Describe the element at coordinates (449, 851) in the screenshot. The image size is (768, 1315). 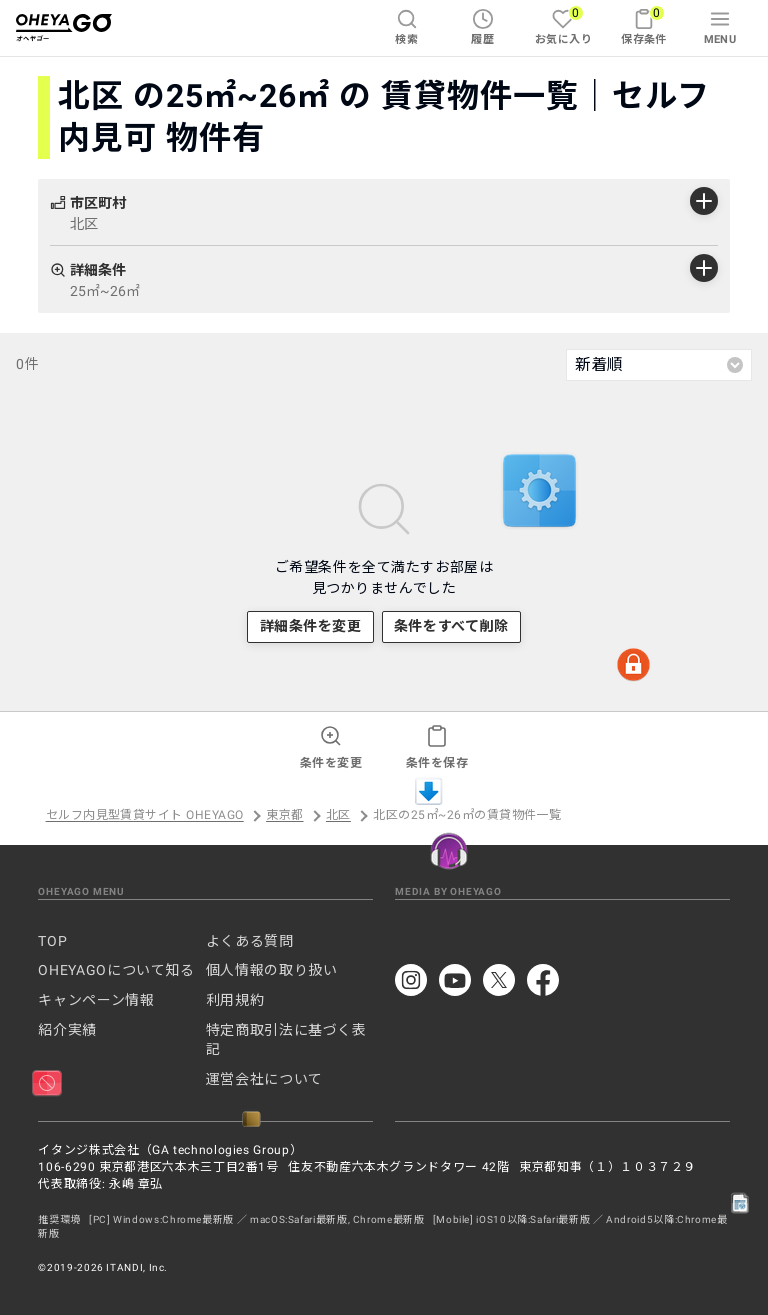
I see `audio headset device connected` at that location.